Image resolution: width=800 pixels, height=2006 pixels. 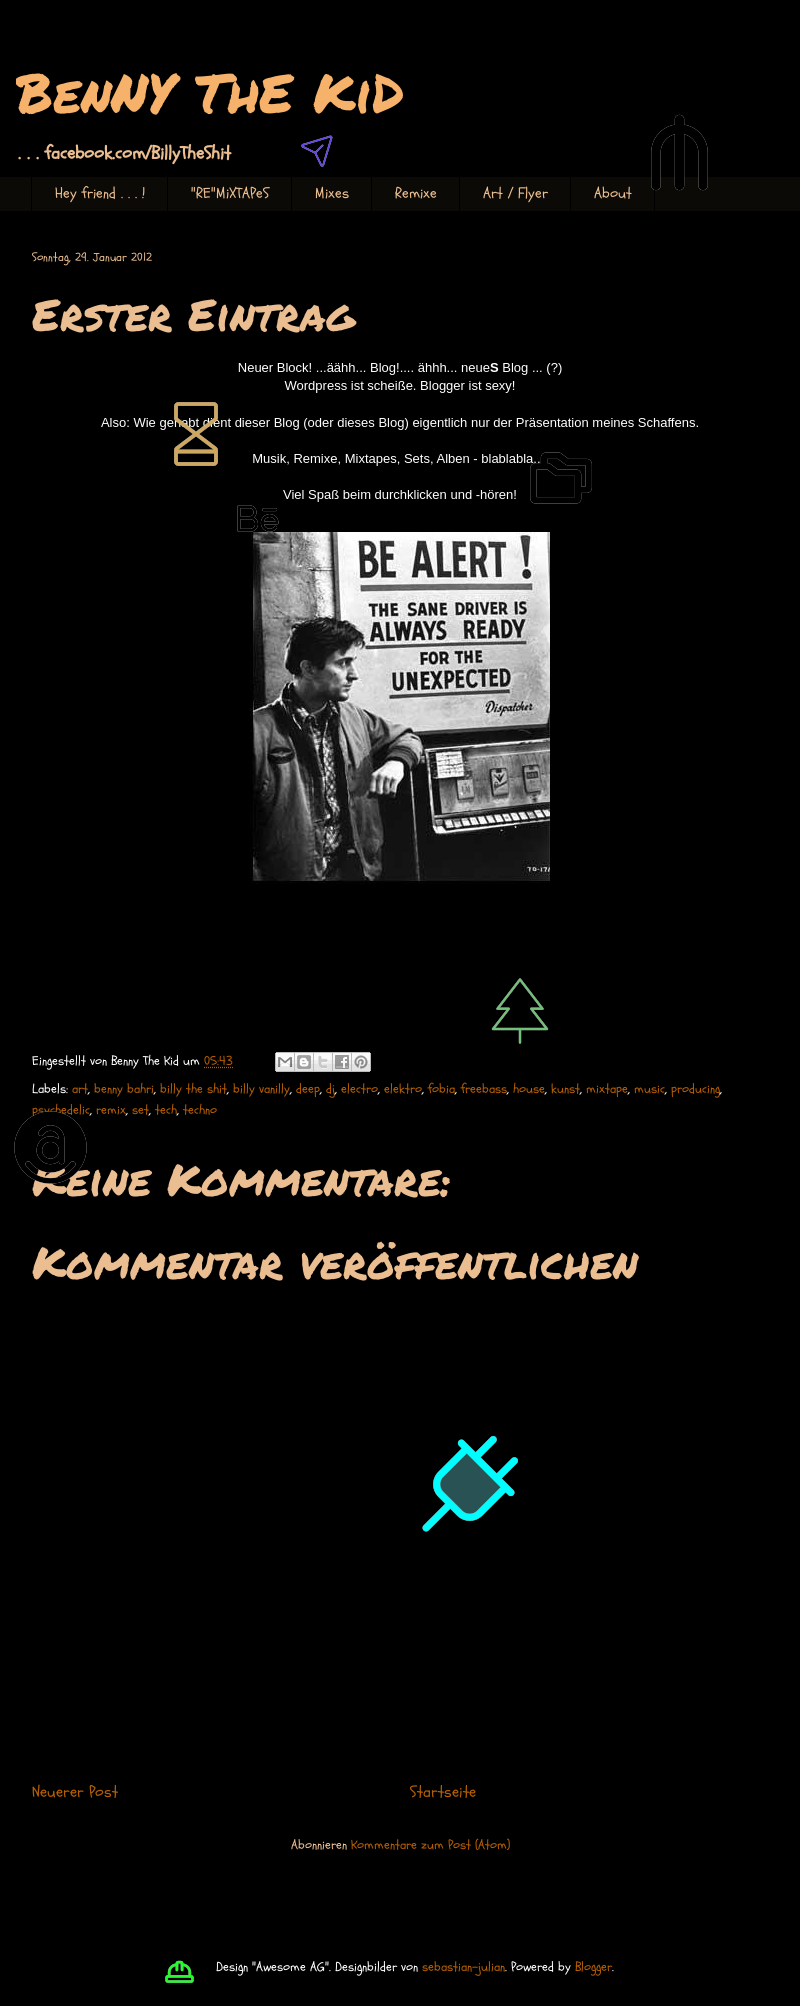 I want to click on visit behance profile or portfolio, so click(x=256, y=518).